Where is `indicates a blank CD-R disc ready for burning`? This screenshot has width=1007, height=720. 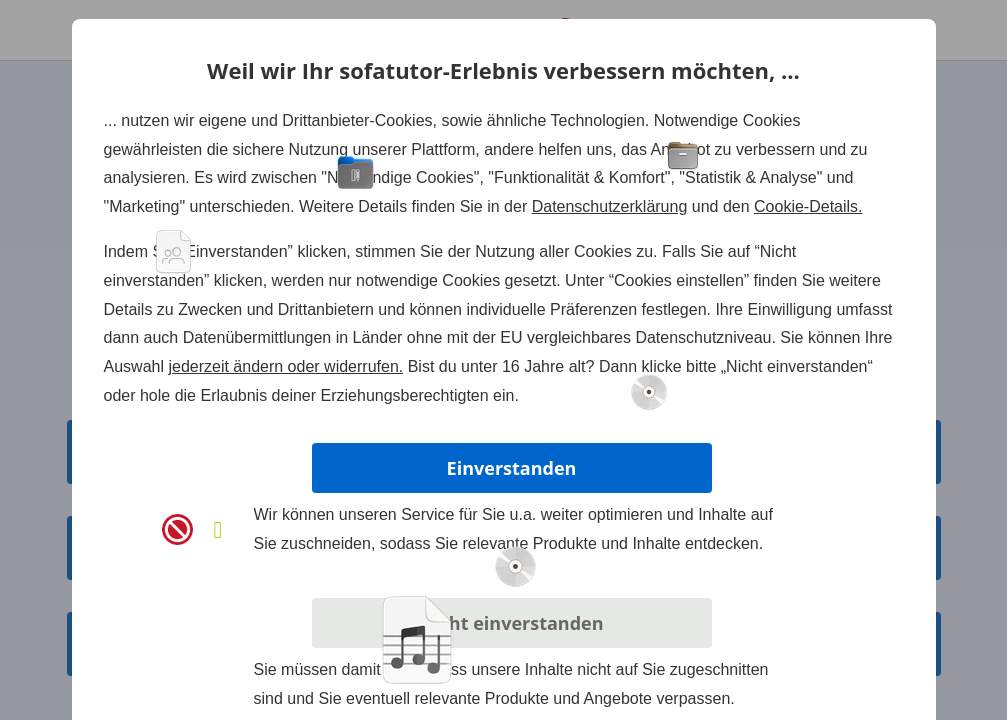
indicates a blank CD-R disc ready for burning is located at coordinates (649, 392).